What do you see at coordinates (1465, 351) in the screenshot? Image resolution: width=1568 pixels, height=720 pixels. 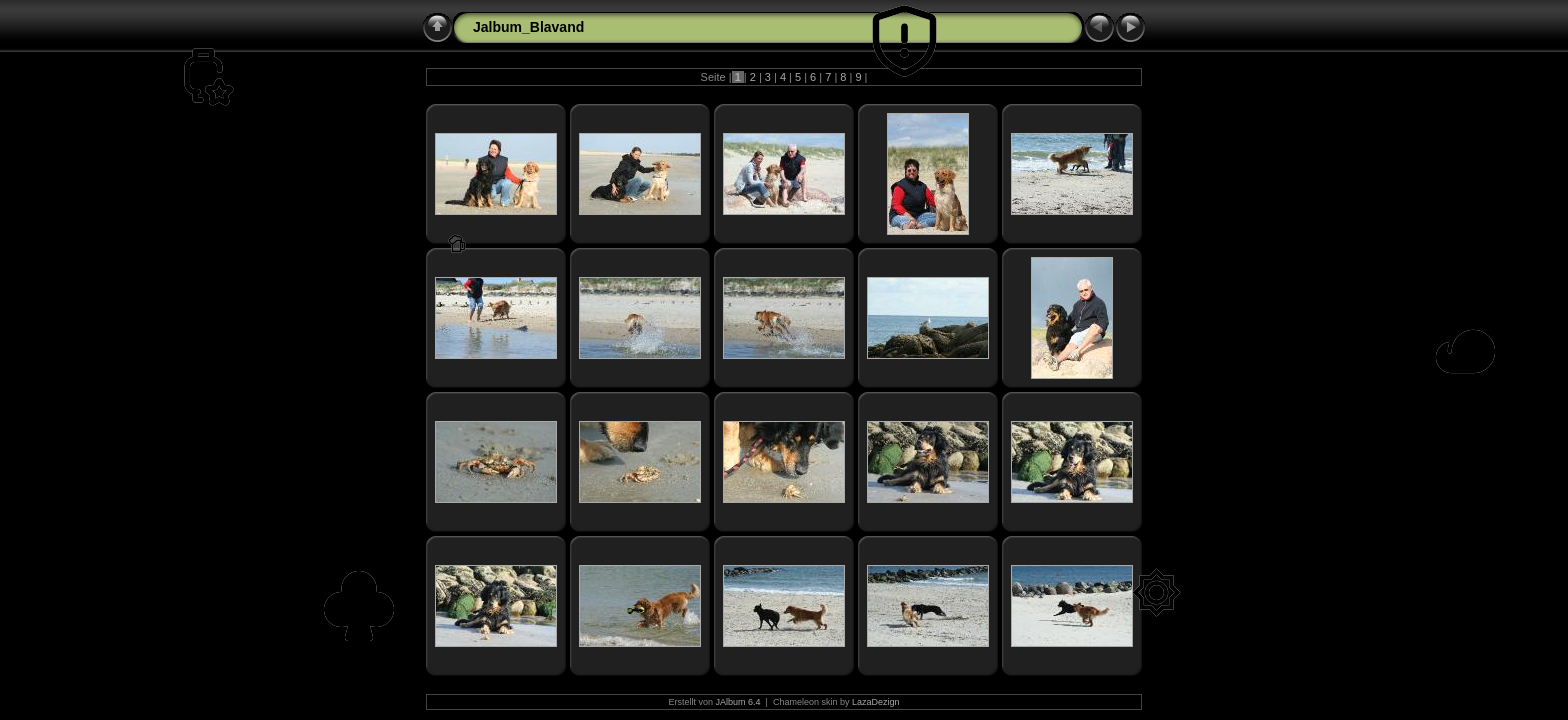 I see `cloud storage or sync status` at bounding box center [1465, 351].